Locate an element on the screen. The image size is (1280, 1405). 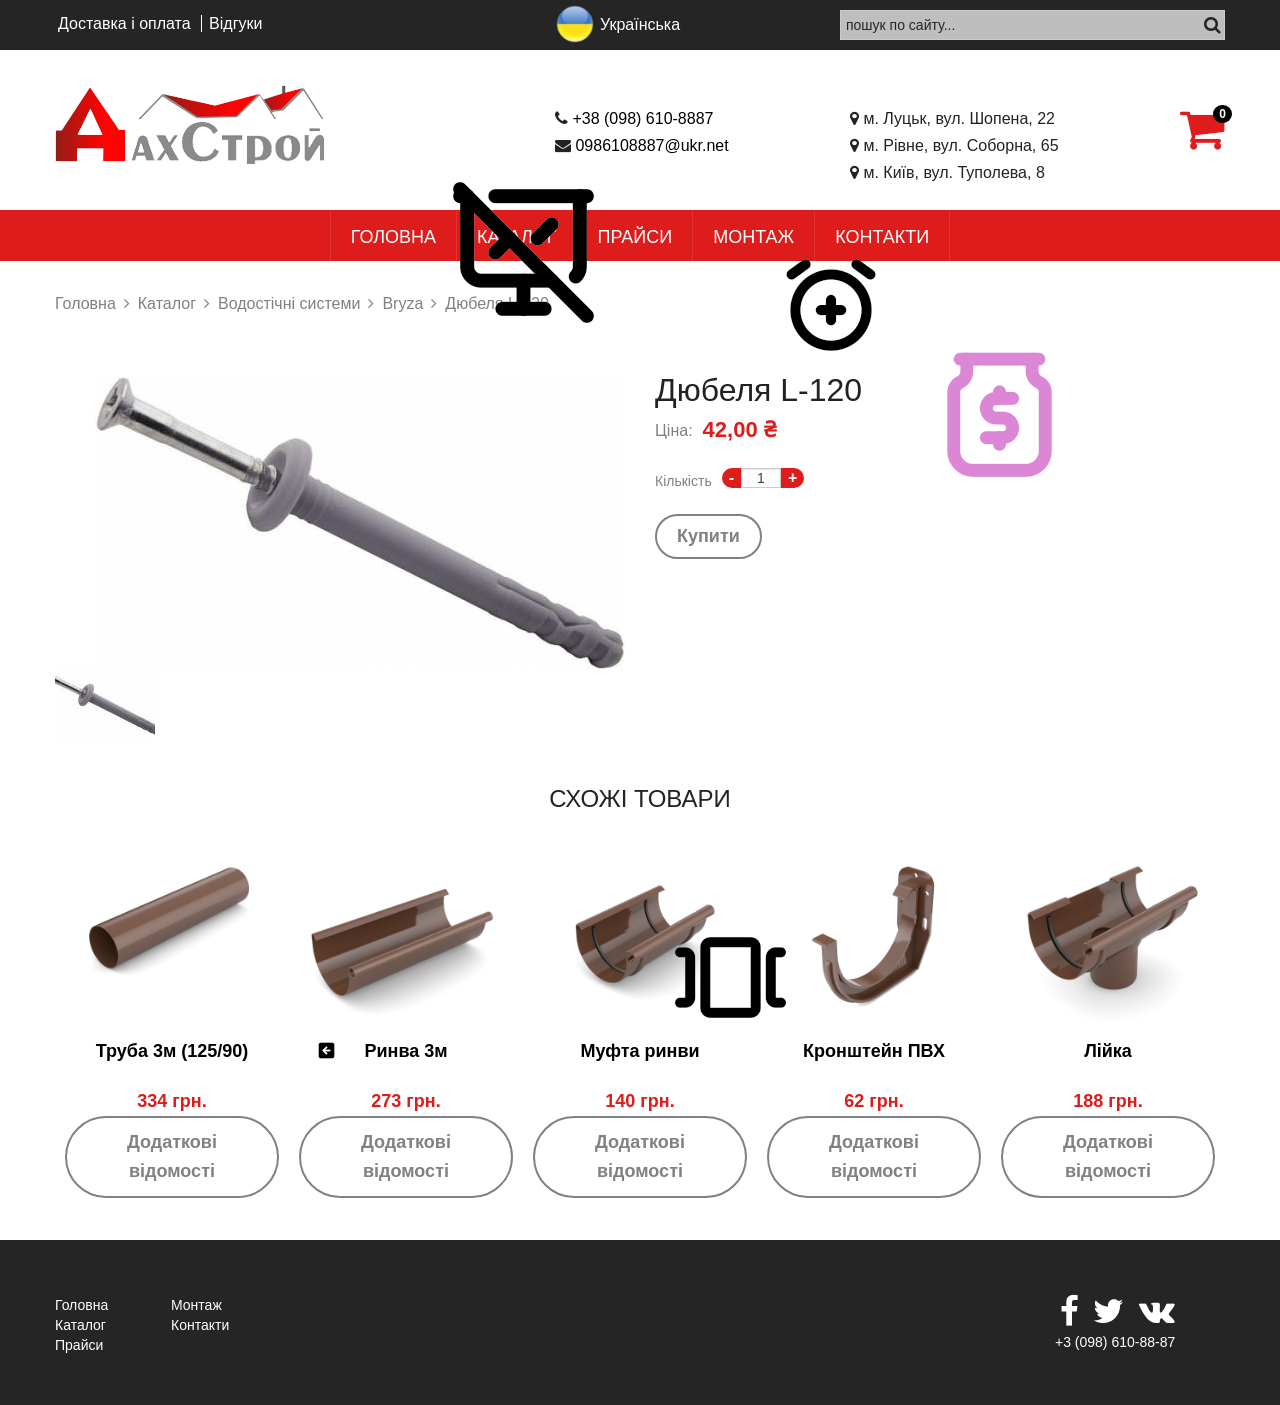
add a new alarm is located at coordinates (831, 305).